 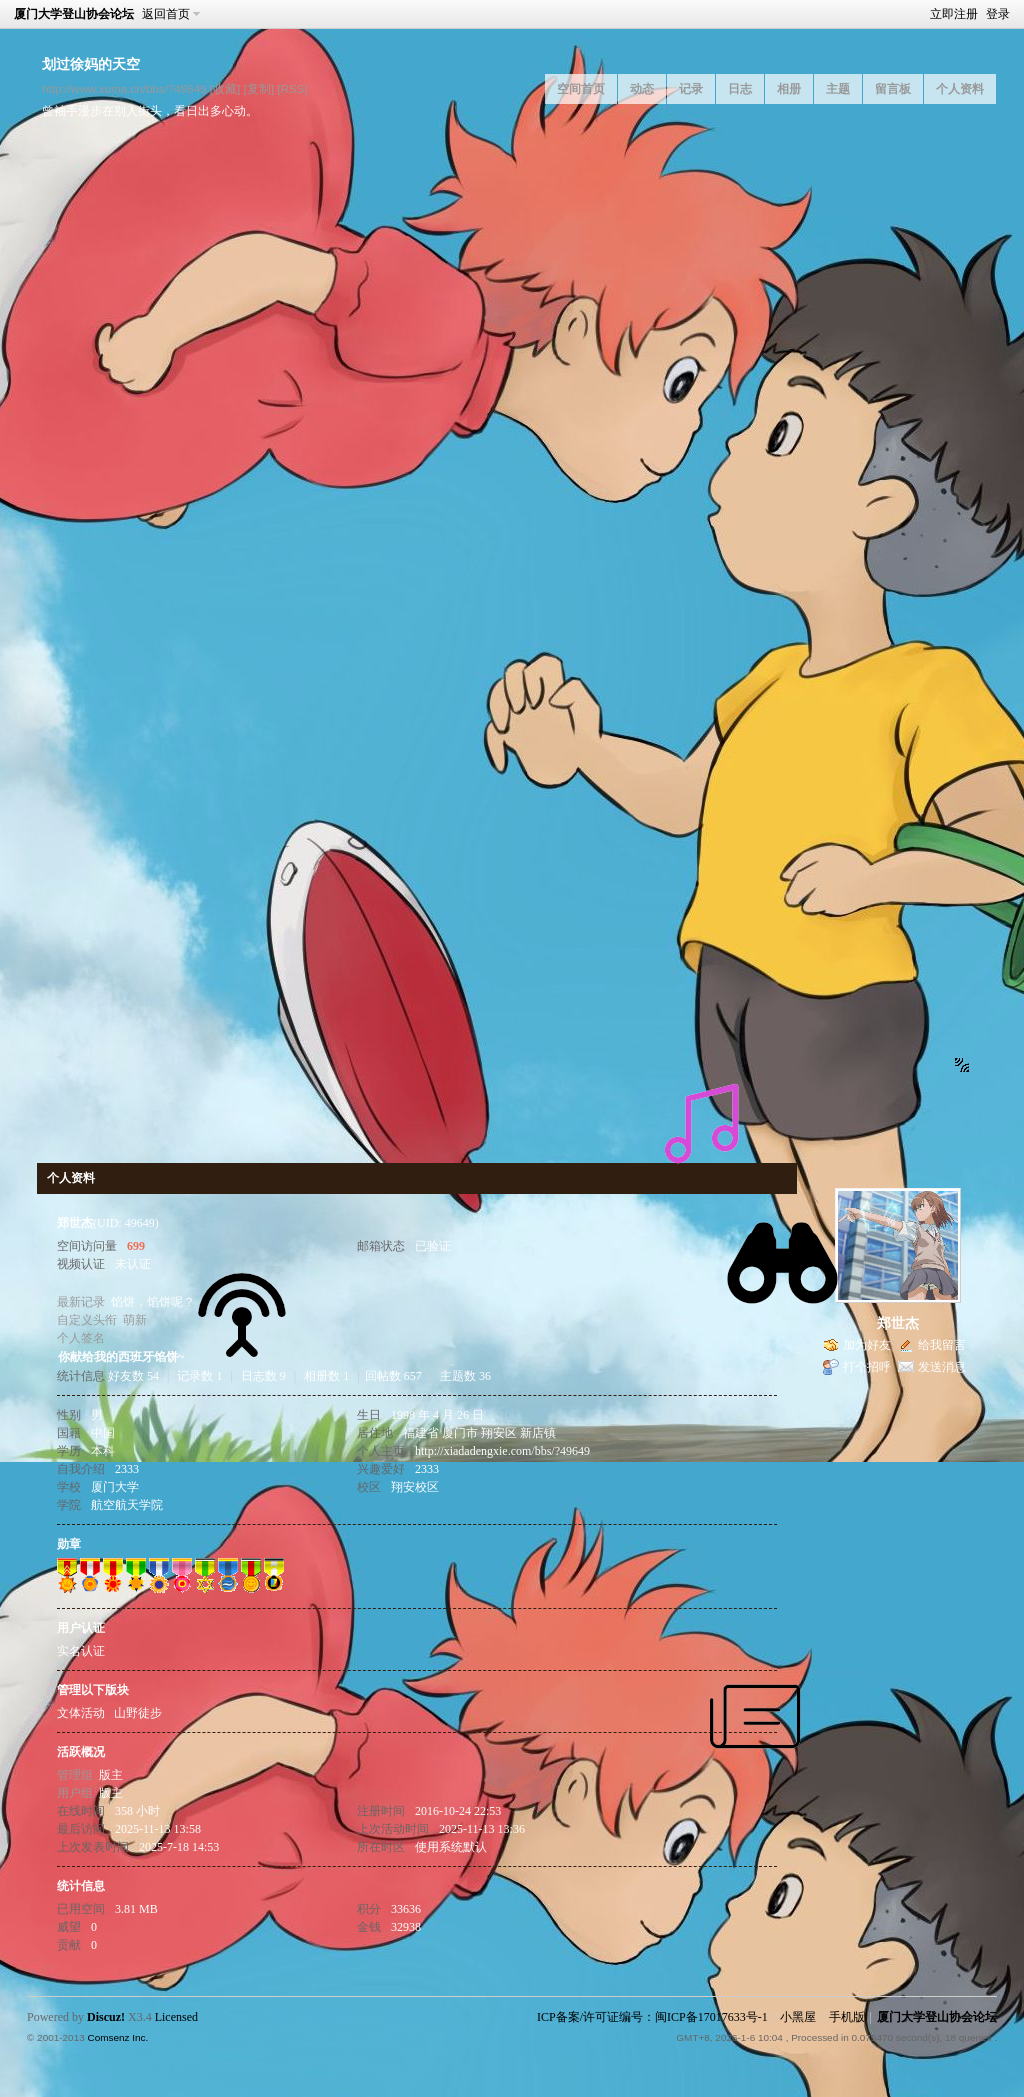 What do you see at coordinates (782, 1254) in the screenshot?
I see `search or explore content` at bounding box center [782, 1254].